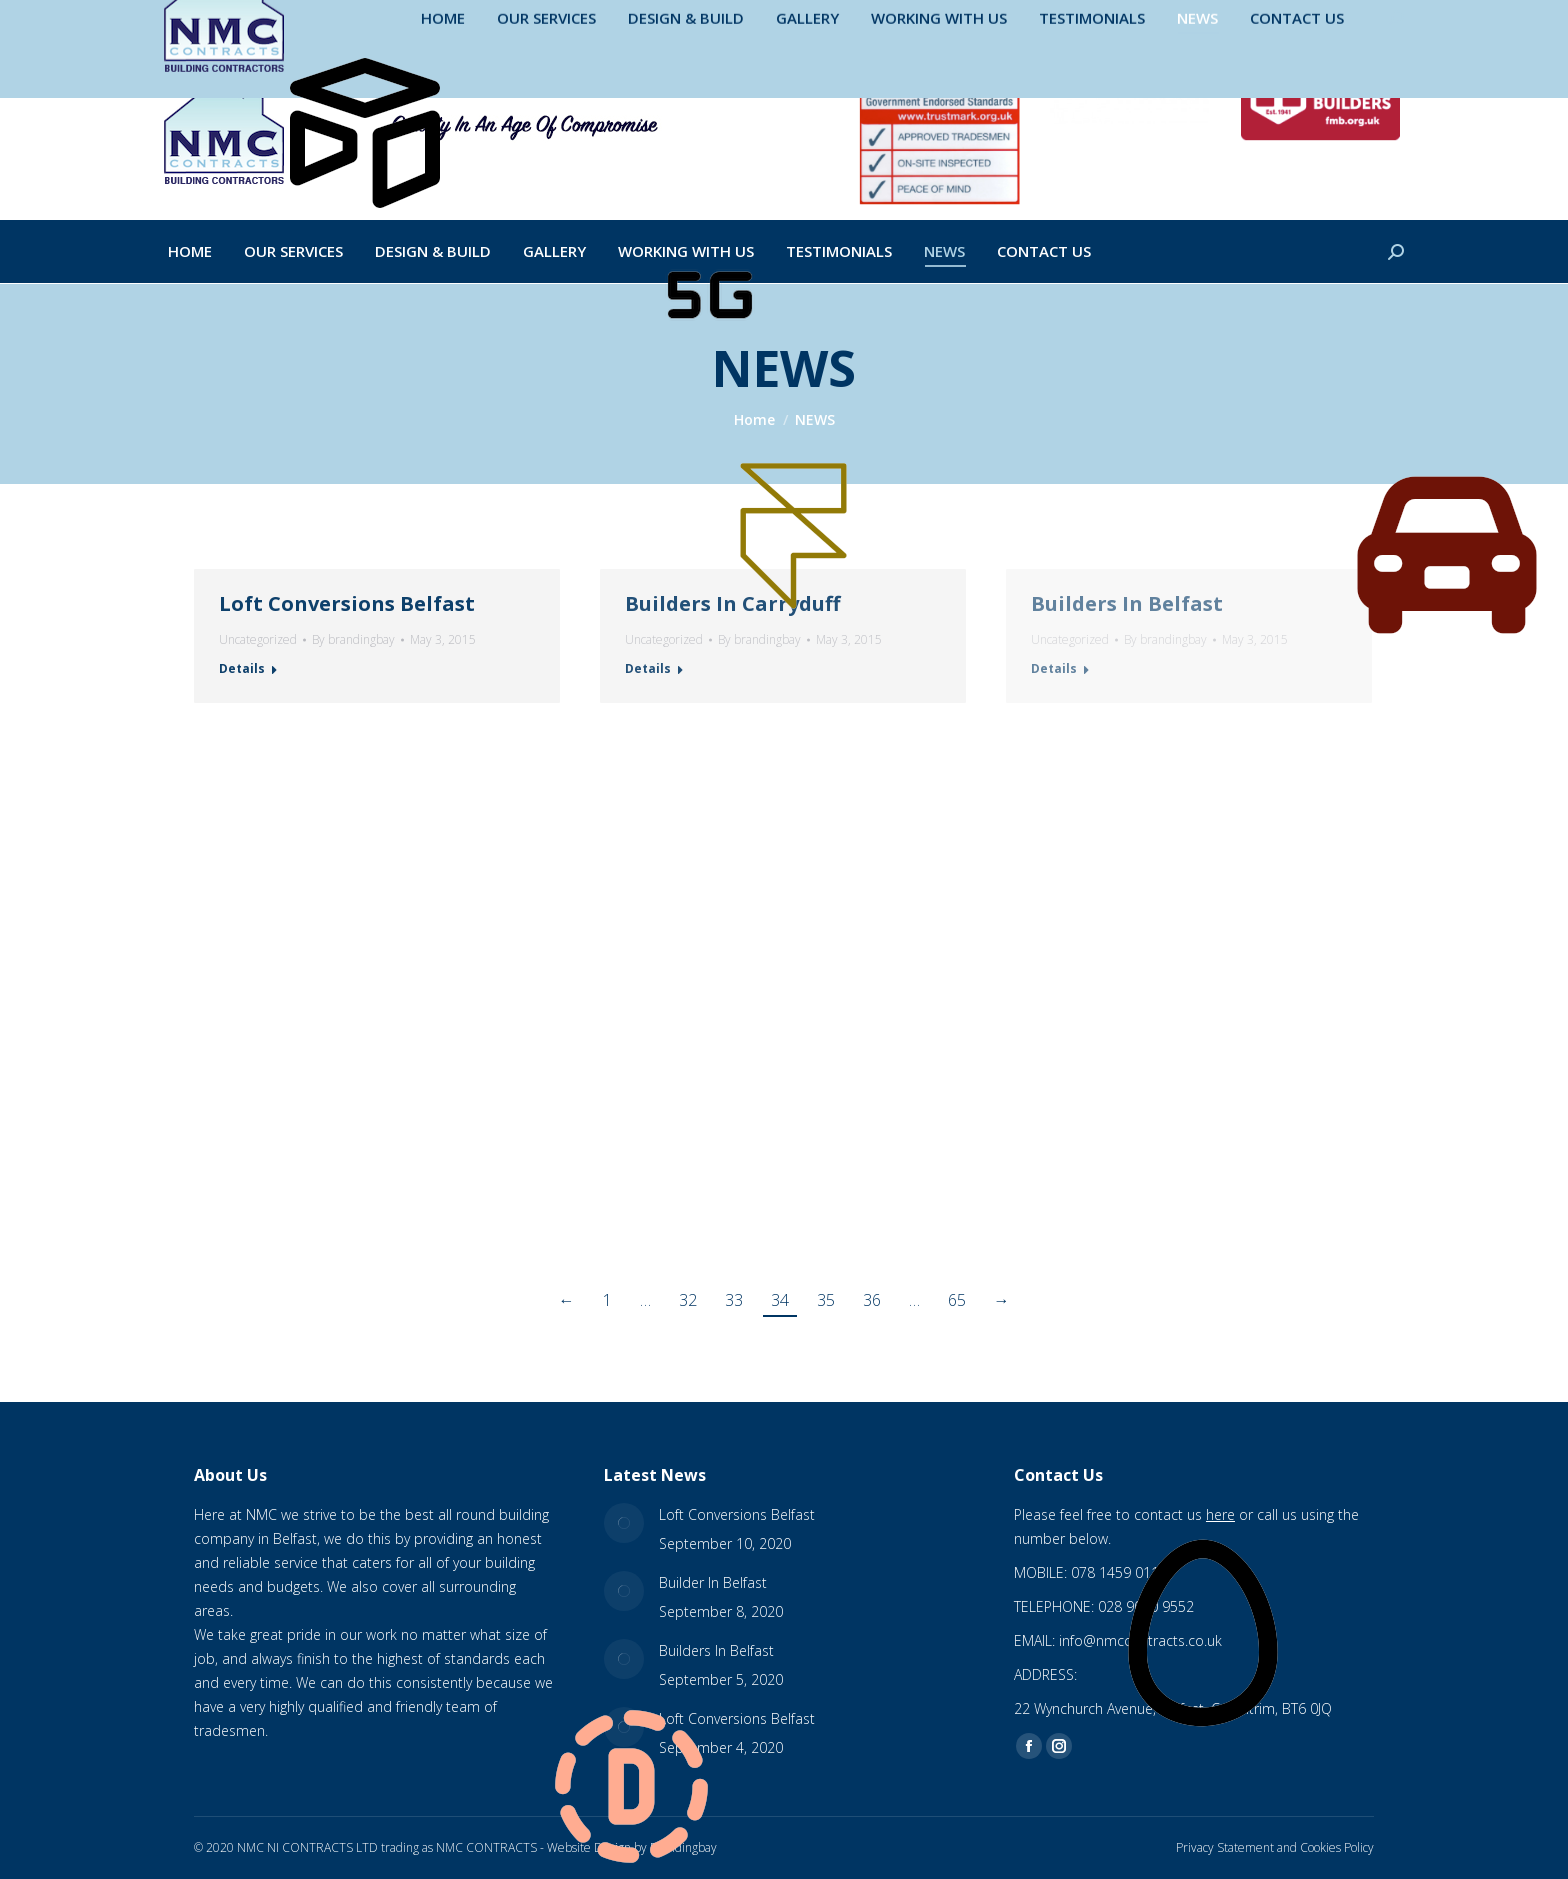 This screenshot has width=1568, height=1879. I want to click on indicates an egg or egg-related item, so click(1203, 1633).